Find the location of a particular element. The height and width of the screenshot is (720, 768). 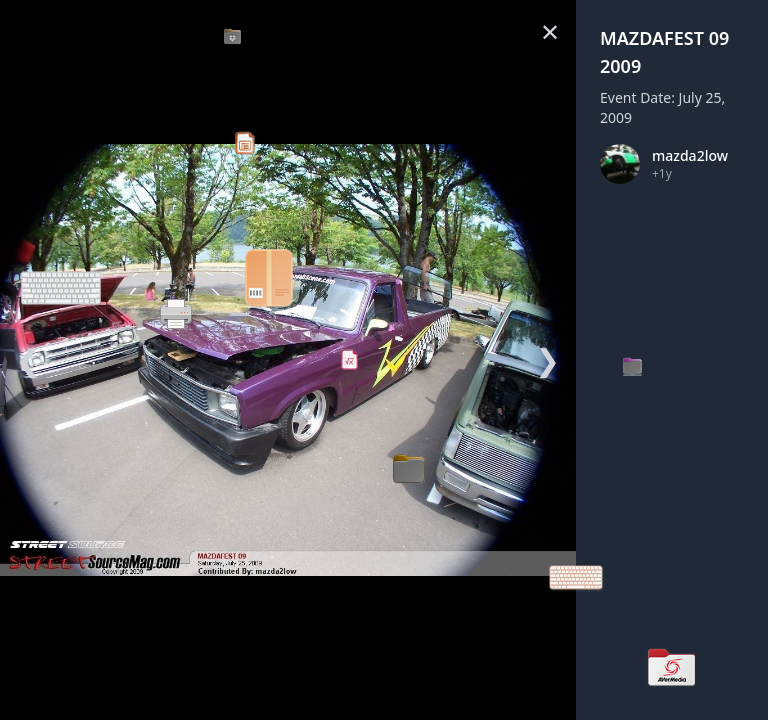

connect a wireless bluetooth keyboard is located at coordinates (61, 288).